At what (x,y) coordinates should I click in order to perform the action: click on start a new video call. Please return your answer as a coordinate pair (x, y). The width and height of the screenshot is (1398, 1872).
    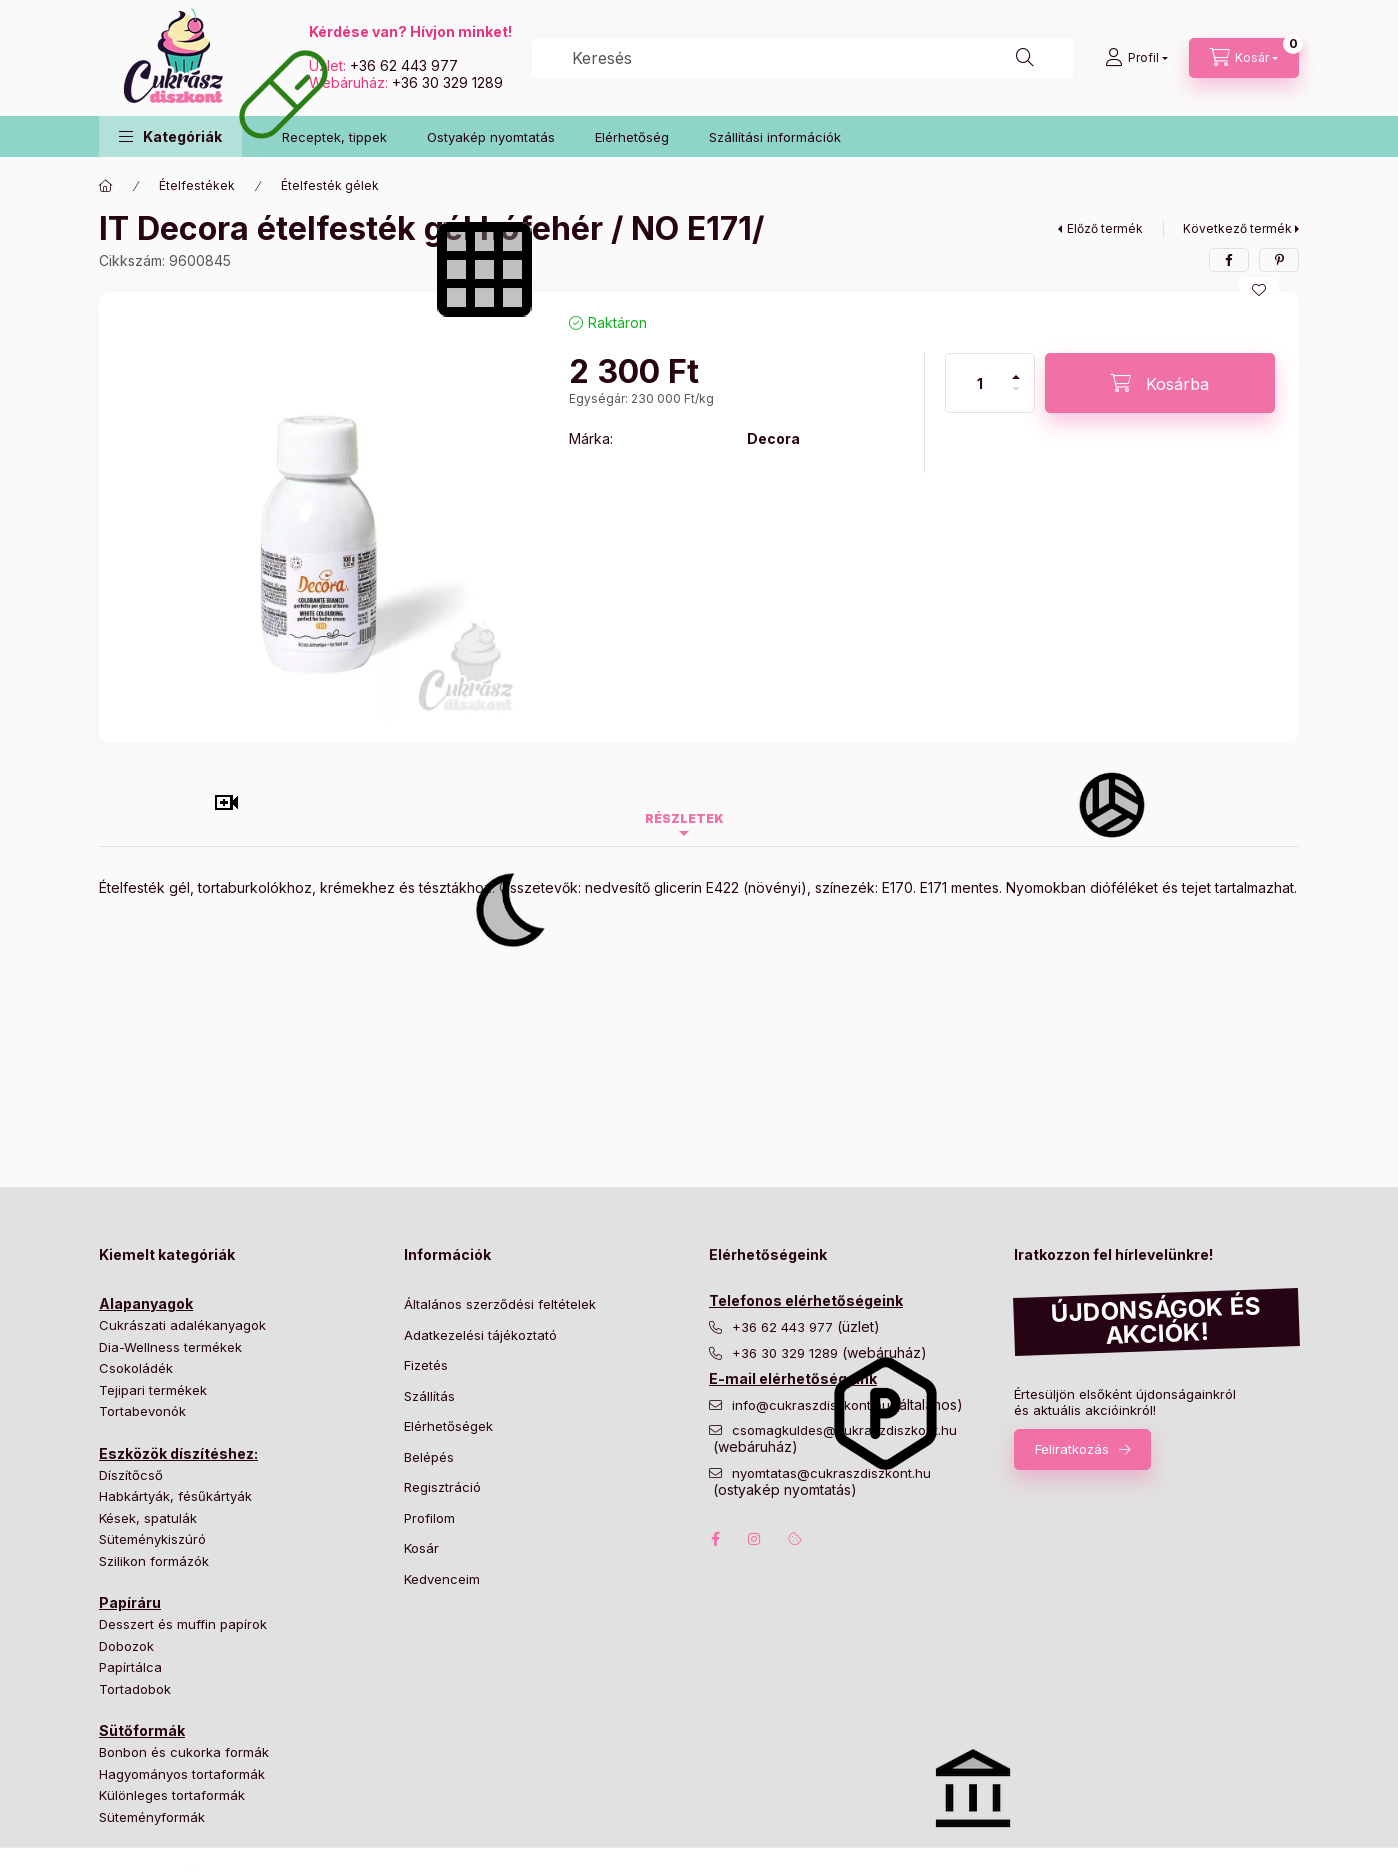
    Looking at the image, I should click on (226, 802).